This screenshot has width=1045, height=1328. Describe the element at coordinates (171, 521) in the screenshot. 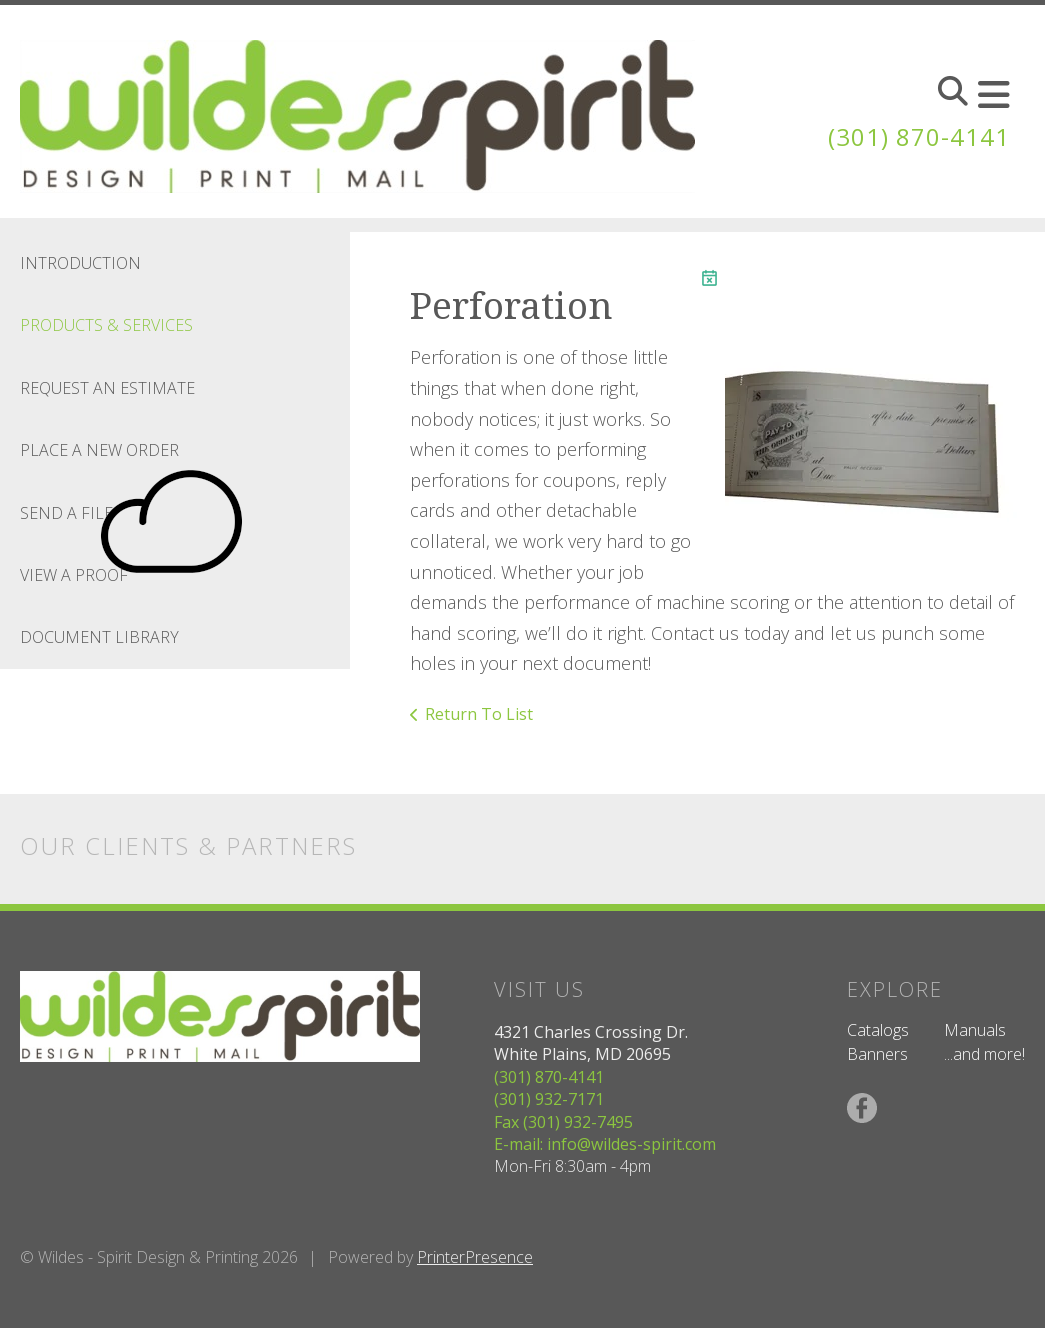

I see `access cloud storage` at that location.